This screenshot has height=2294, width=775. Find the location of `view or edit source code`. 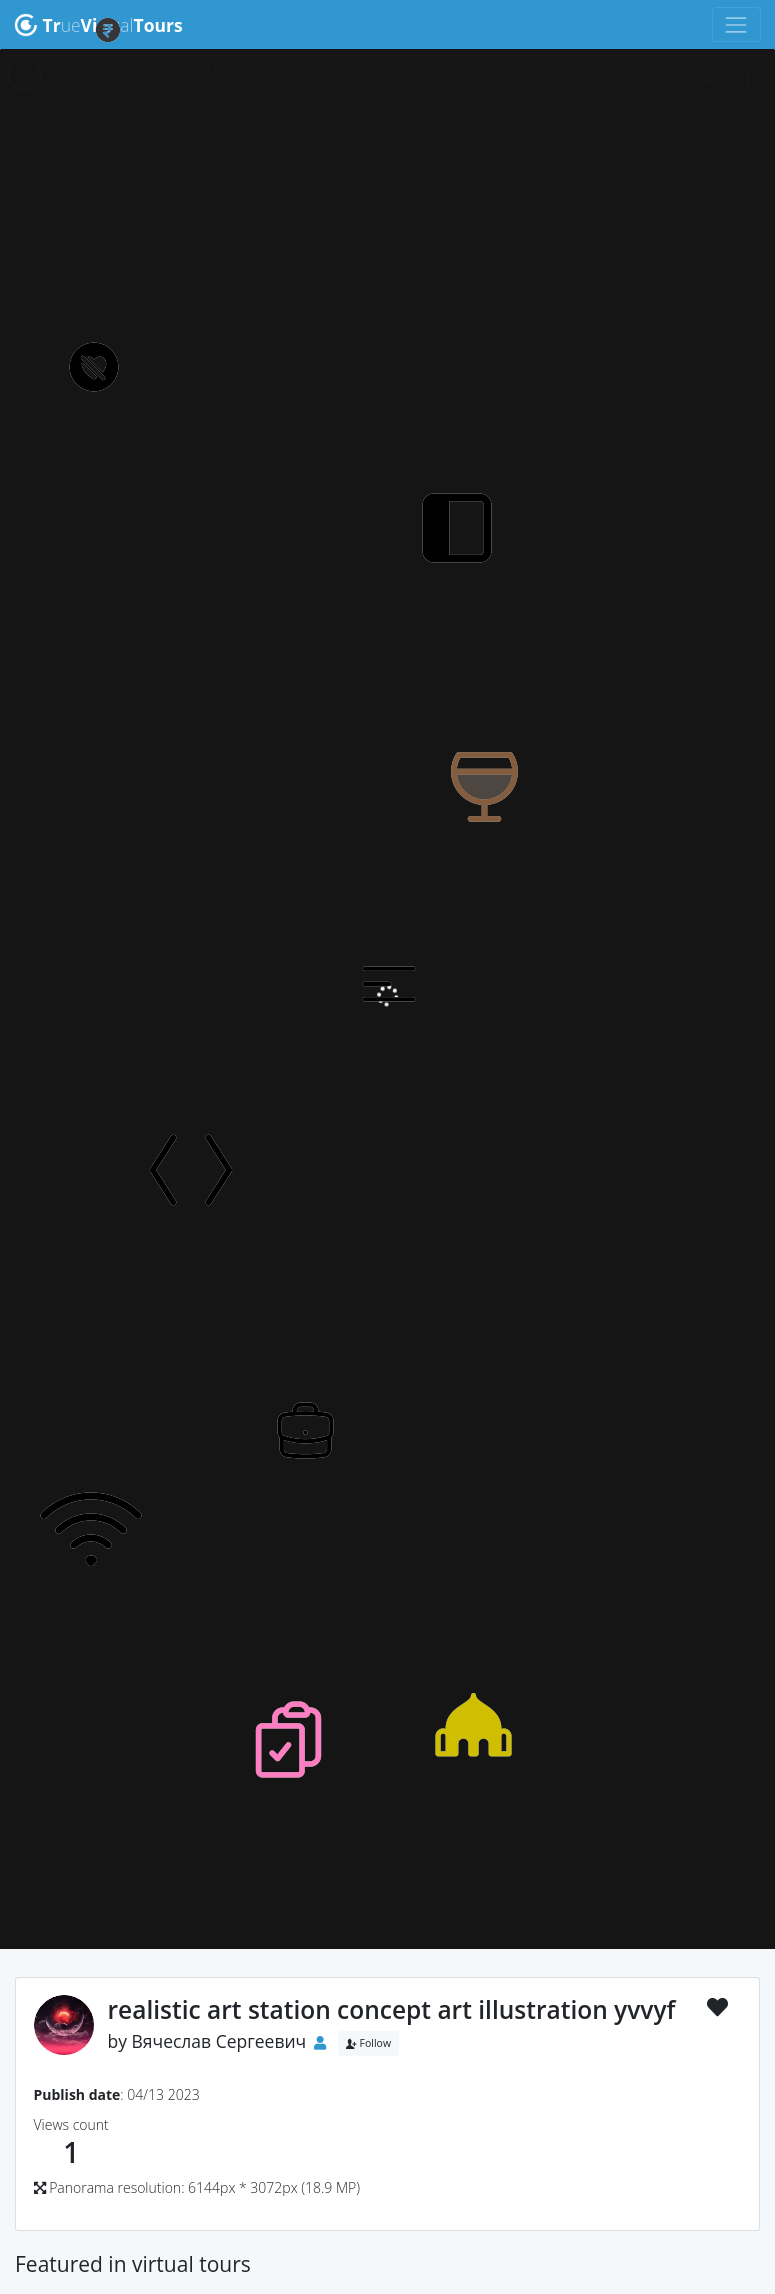

view or edit source code is located at coordinates (191, 1170).